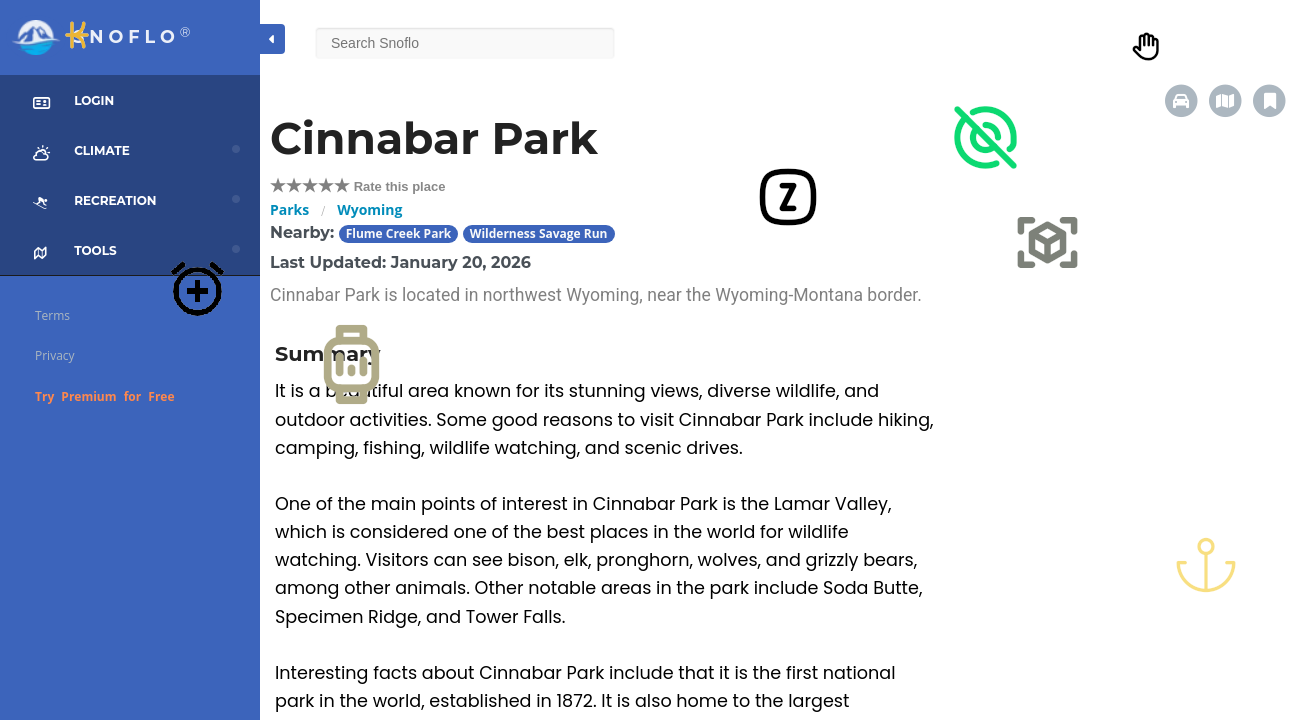  I want to click on add a new alarm, so click(197, 288).